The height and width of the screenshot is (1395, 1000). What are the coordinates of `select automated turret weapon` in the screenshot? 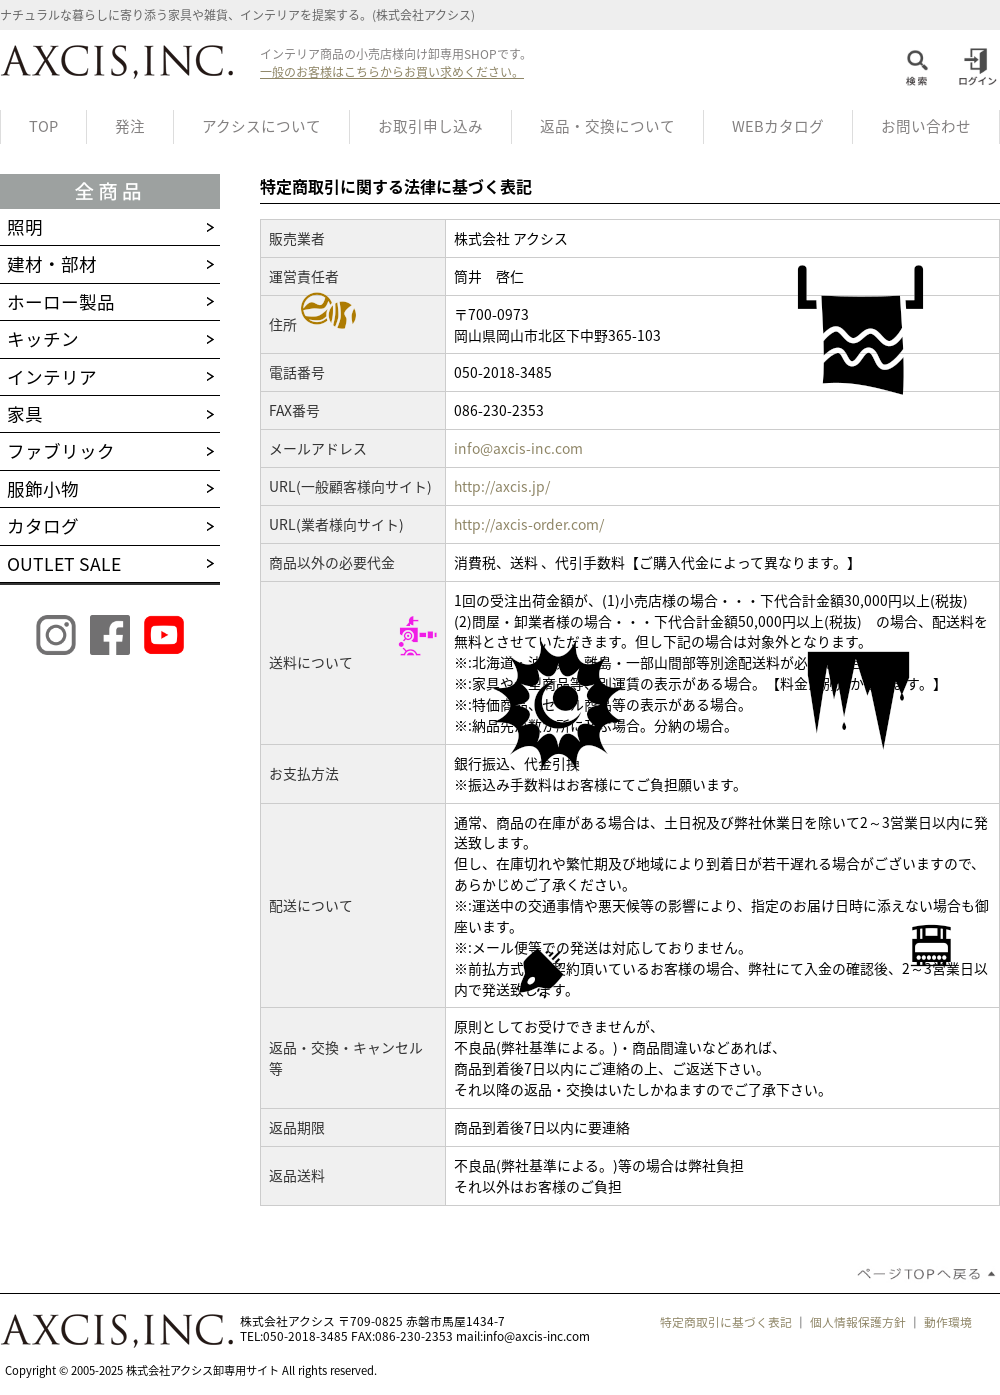 It's located at (417, 635).